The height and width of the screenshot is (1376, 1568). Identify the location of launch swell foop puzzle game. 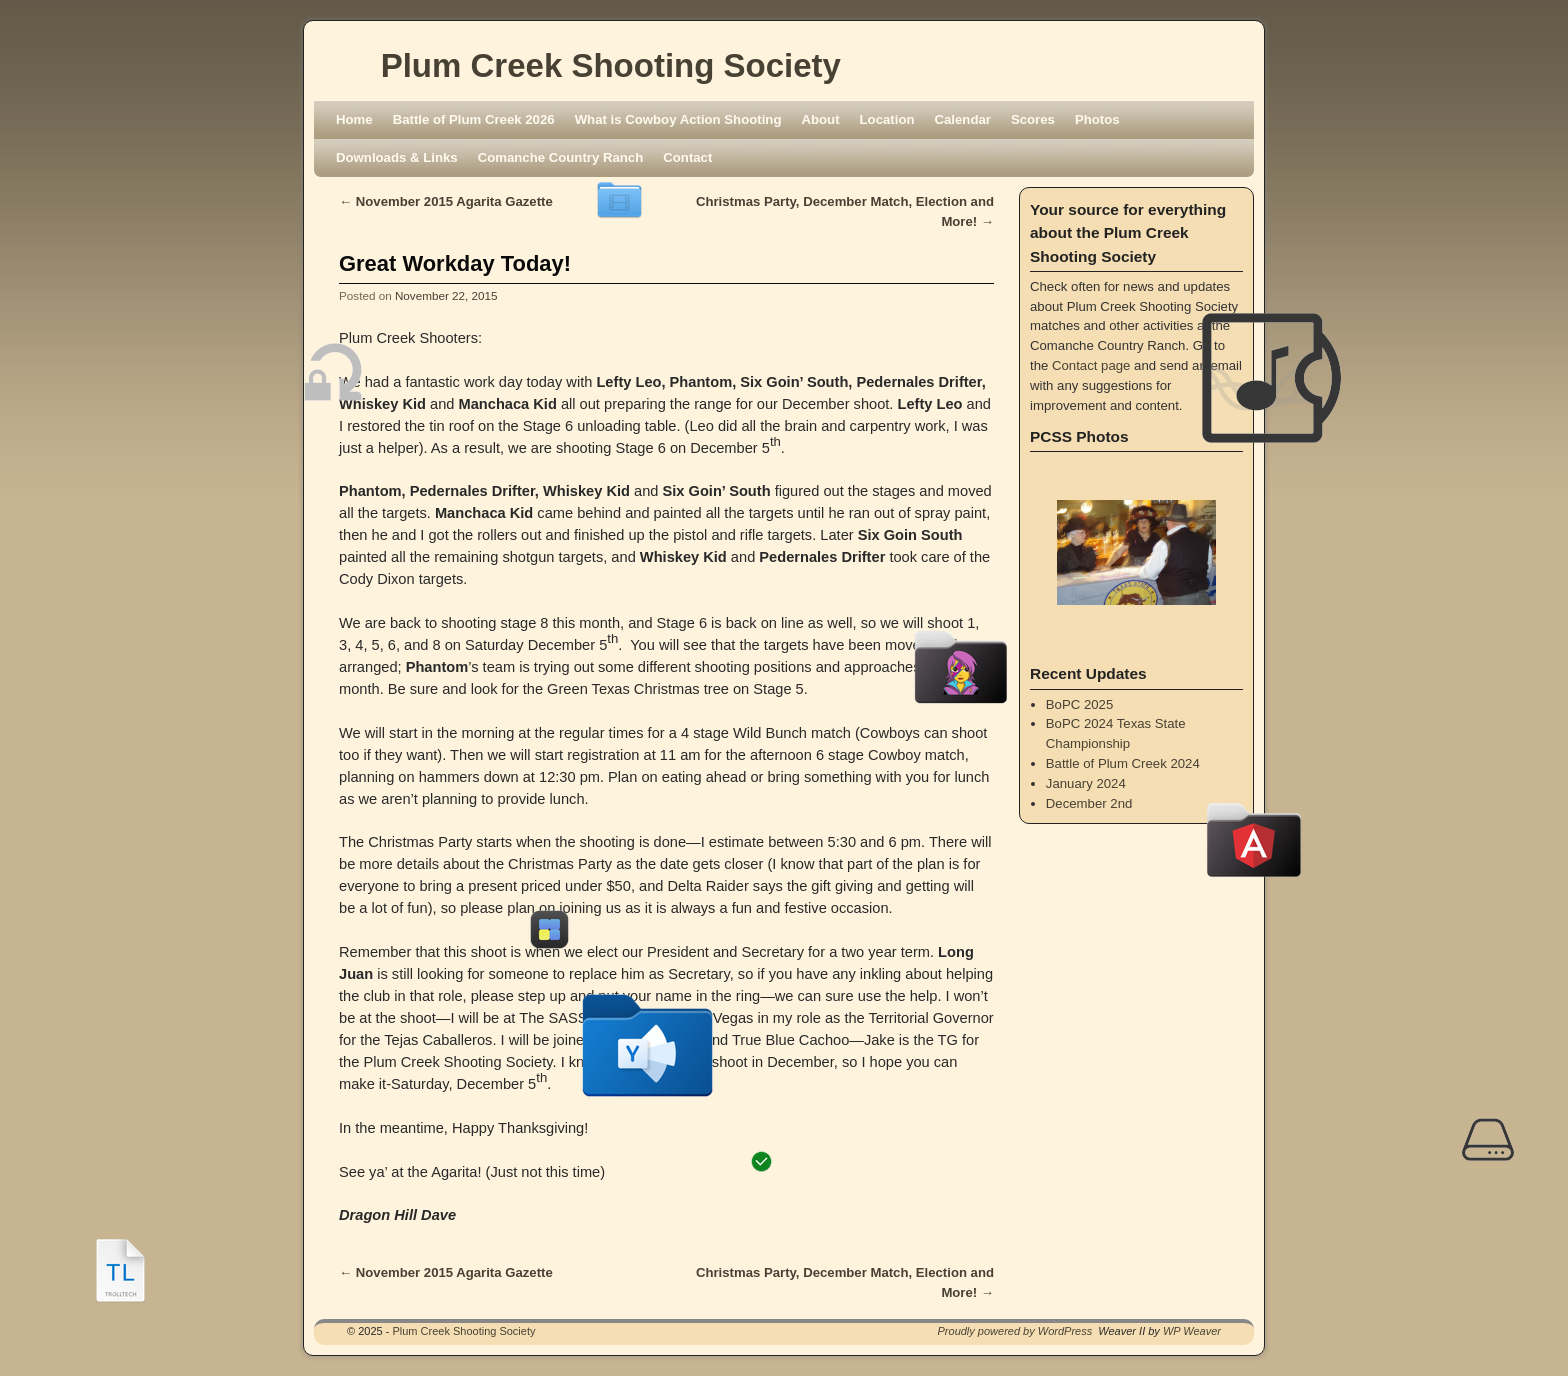
(549, 929).